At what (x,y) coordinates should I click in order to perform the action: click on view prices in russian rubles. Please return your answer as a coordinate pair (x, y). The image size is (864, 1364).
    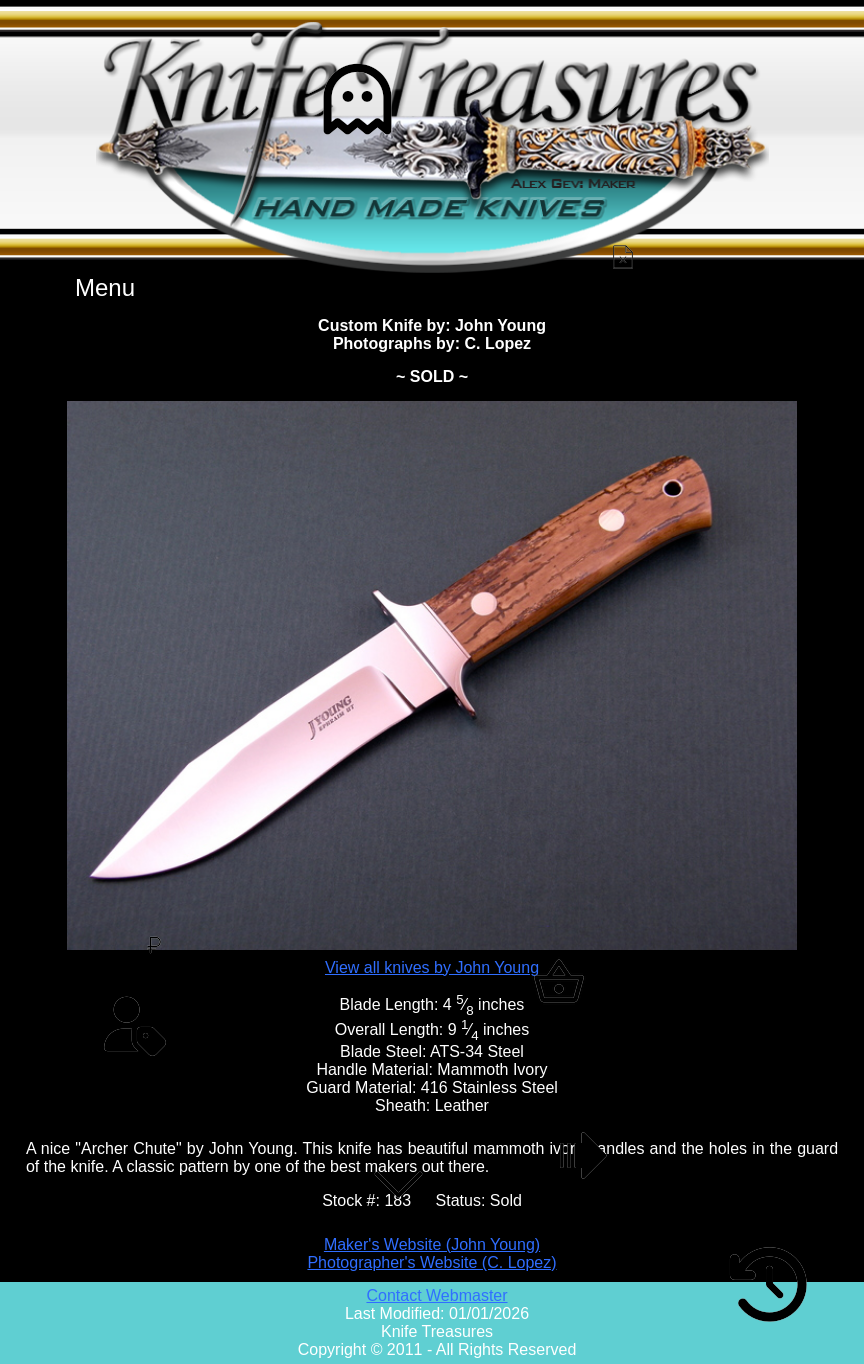
    Looking at the image, I should click on (154, 945).